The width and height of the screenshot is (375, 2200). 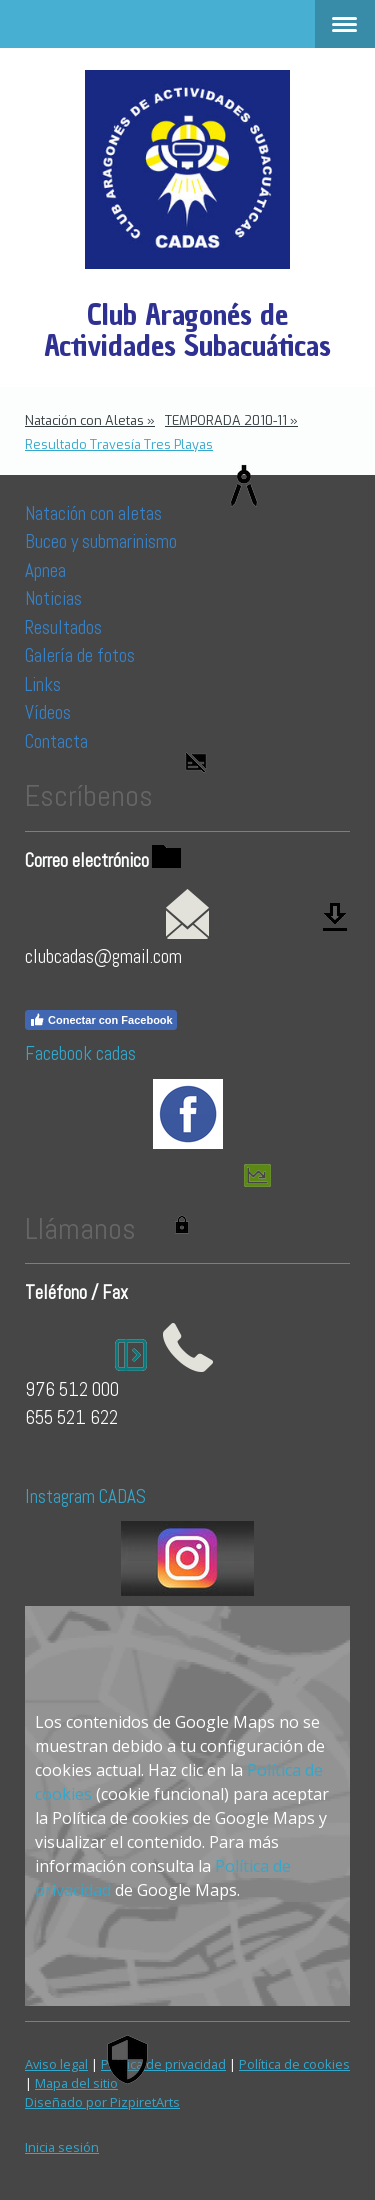 I want to click on turn off subtitles or closed captions, so click(x=196, y=762).